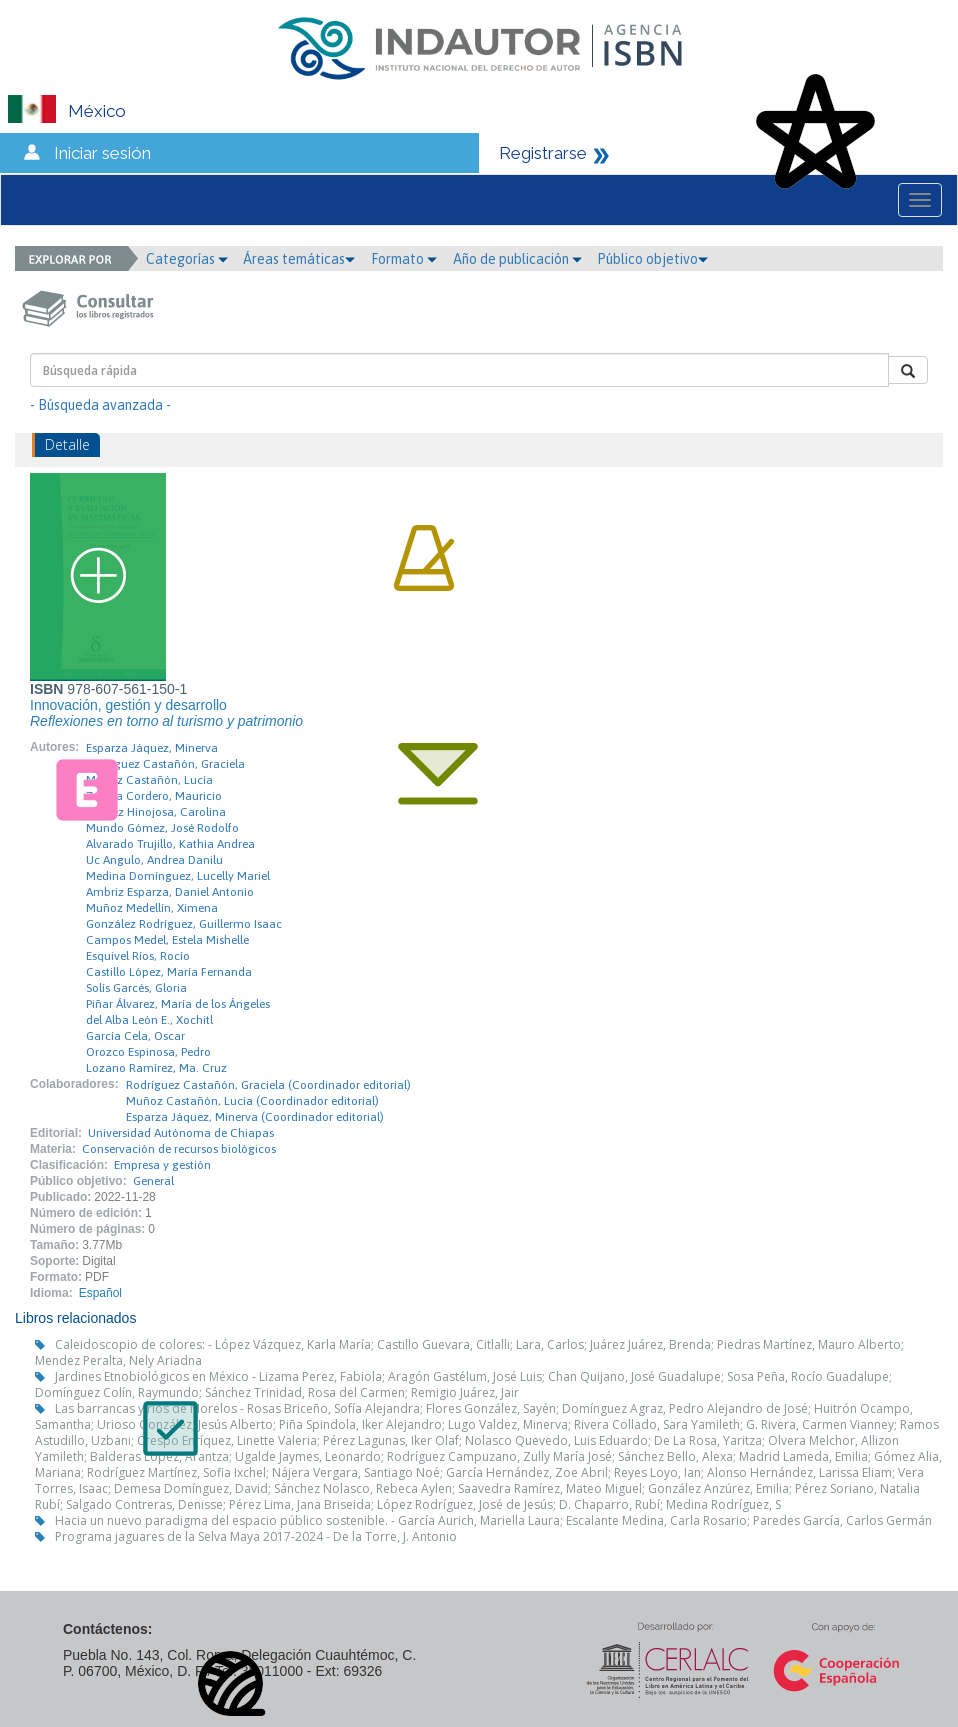 The image size is (958, 1727). What do you see at coordinates (438, 772) in the screenshot?
I see `expand content below` at bounding box center [438, 772].